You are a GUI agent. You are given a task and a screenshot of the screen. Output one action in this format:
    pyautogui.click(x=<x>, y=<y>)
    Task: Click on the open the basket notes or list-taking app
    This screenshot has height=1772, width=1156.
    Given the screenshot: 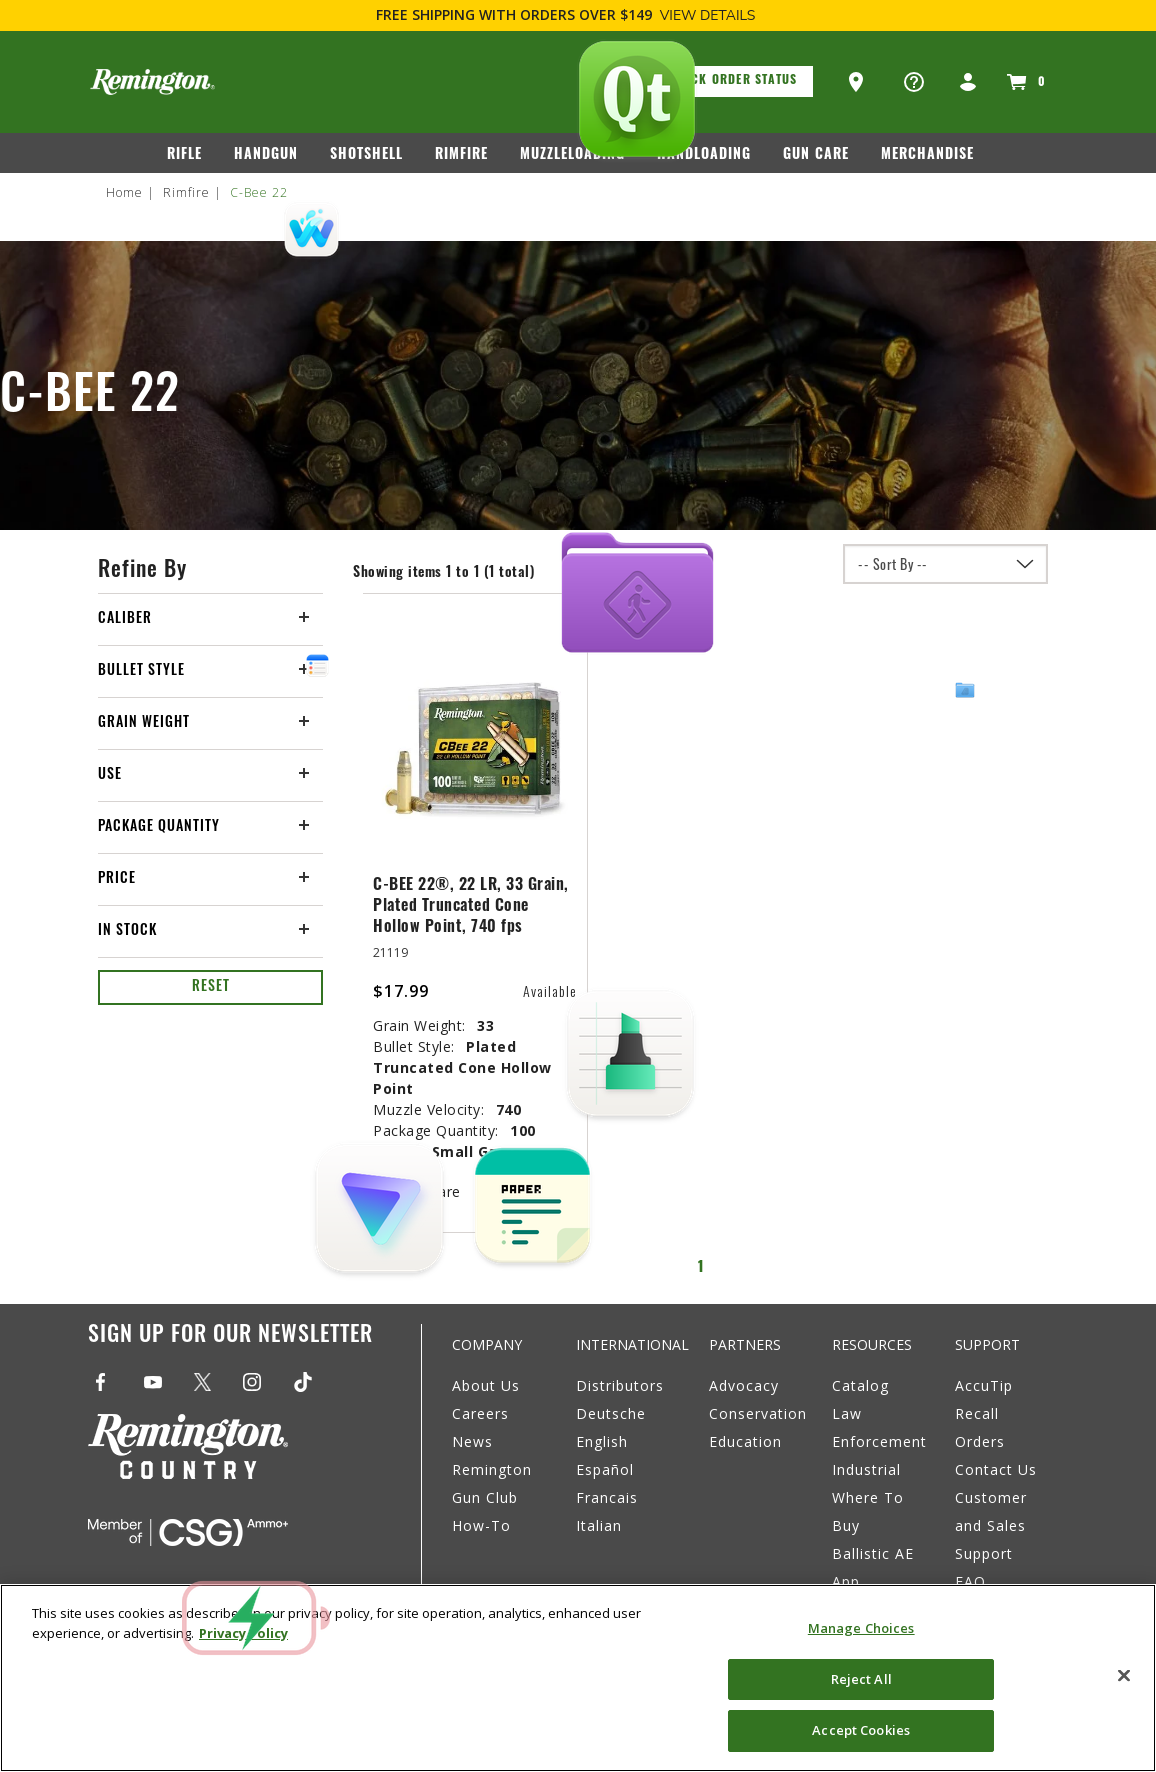 What is the action you would take?
    pyautogui.click(x=317, y=665)
    